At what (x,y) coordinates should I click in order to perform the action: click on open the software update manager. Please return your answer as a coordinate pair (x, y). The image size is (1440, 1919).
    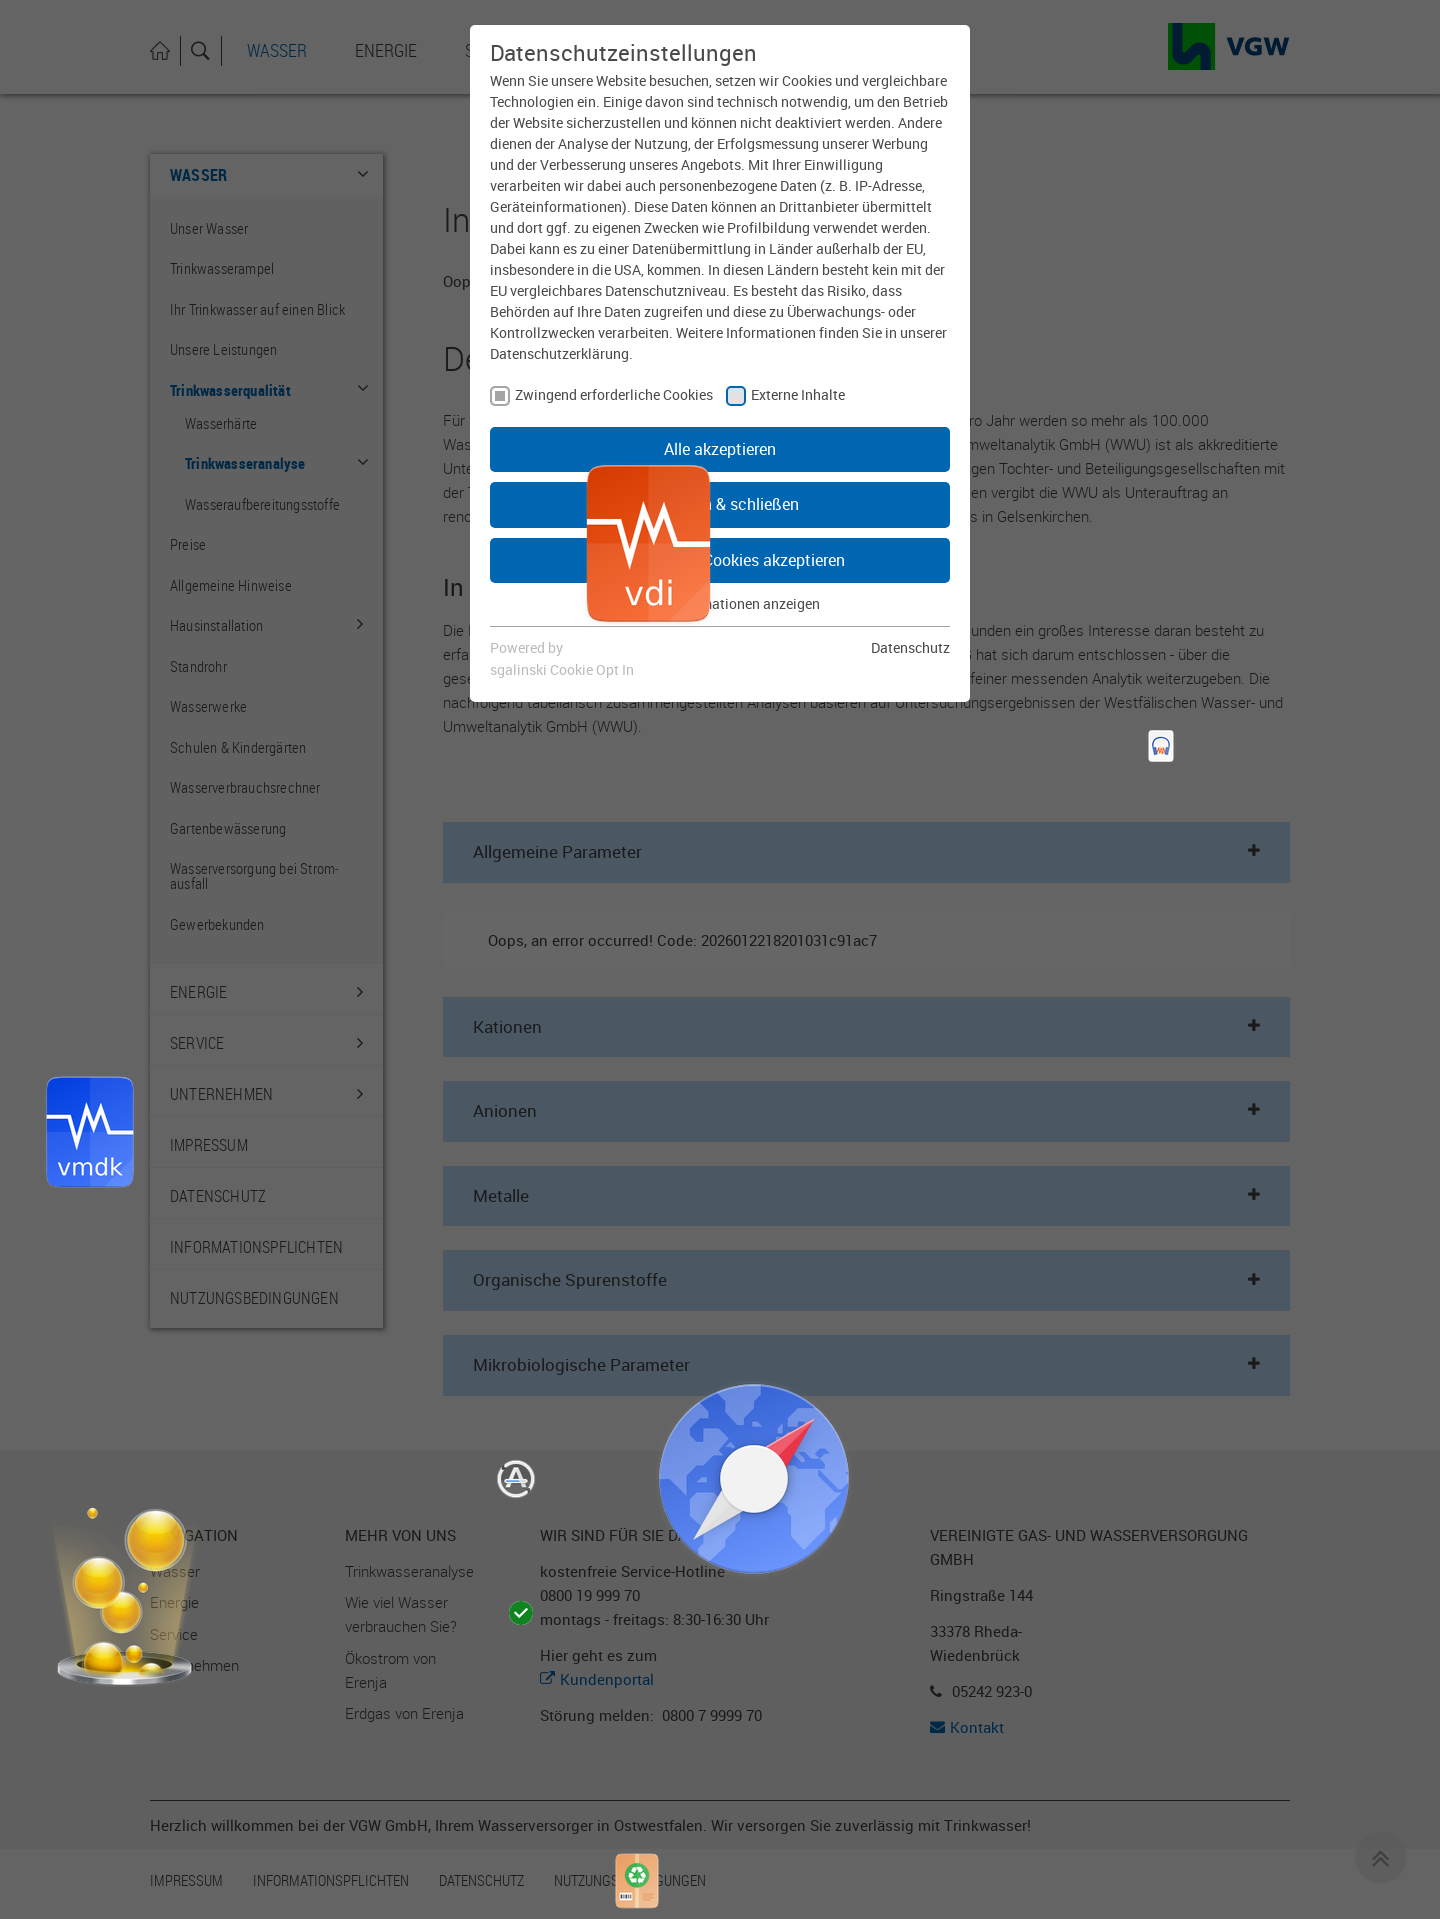
    Looking at the image, I should click on (516, 1479).